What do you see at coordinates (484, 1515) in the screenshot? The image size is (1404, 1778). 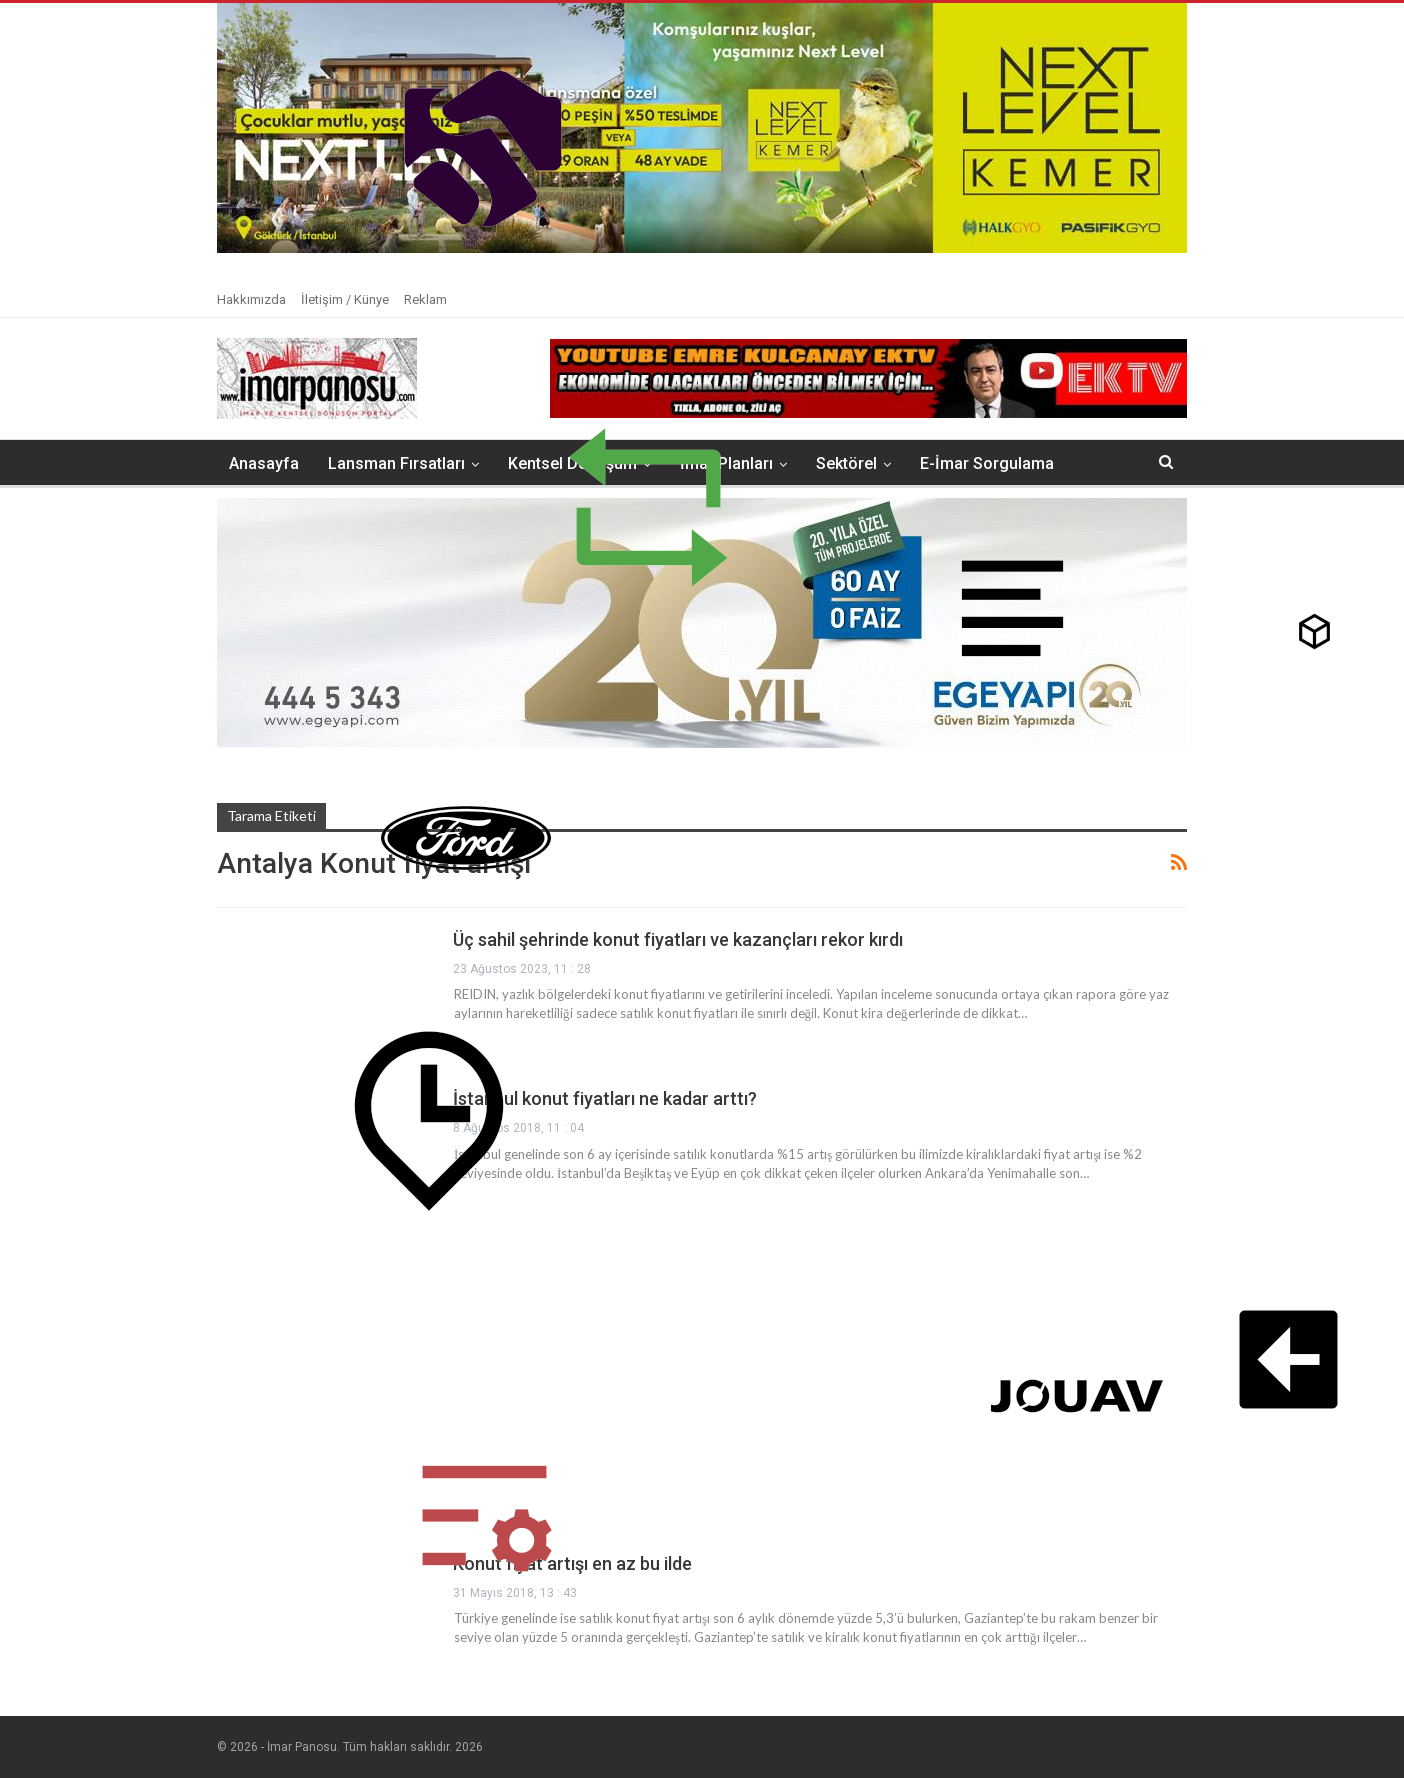 I see `access list or menu settings` at bounding box center [484, 1515].